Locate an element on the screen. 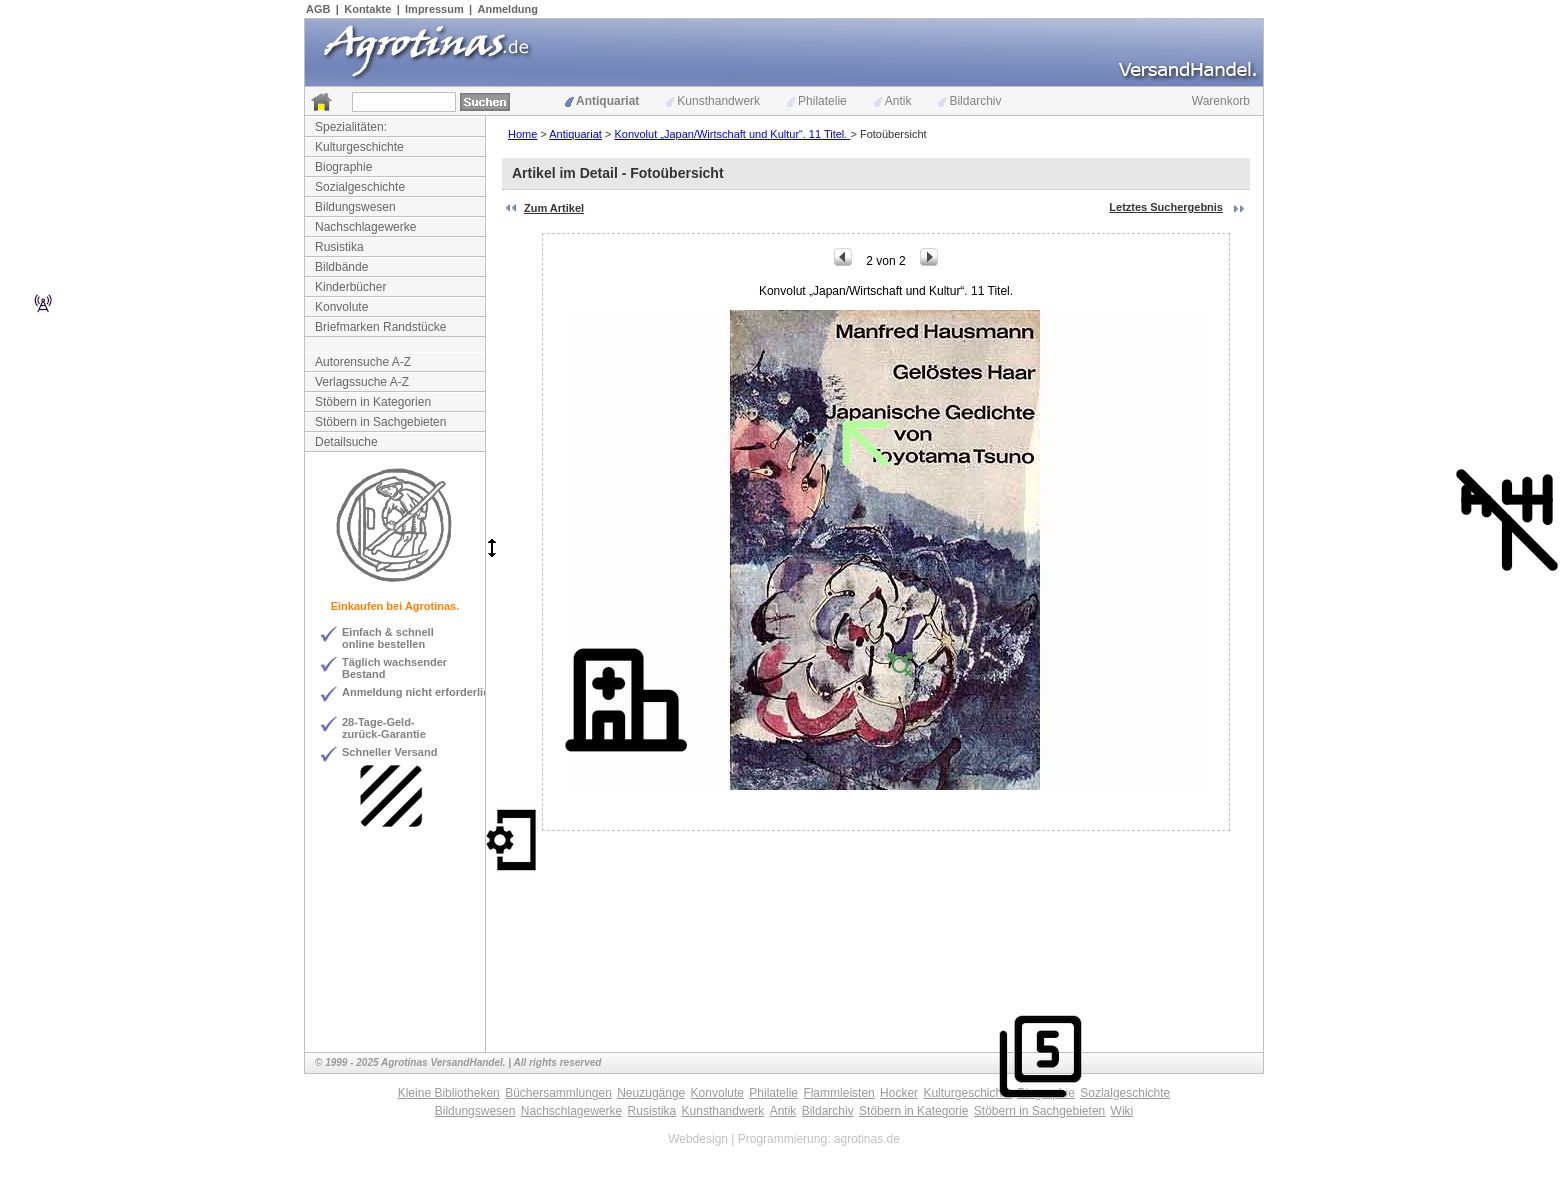  indicates transgender identity option is located at coordinates (900, 665).